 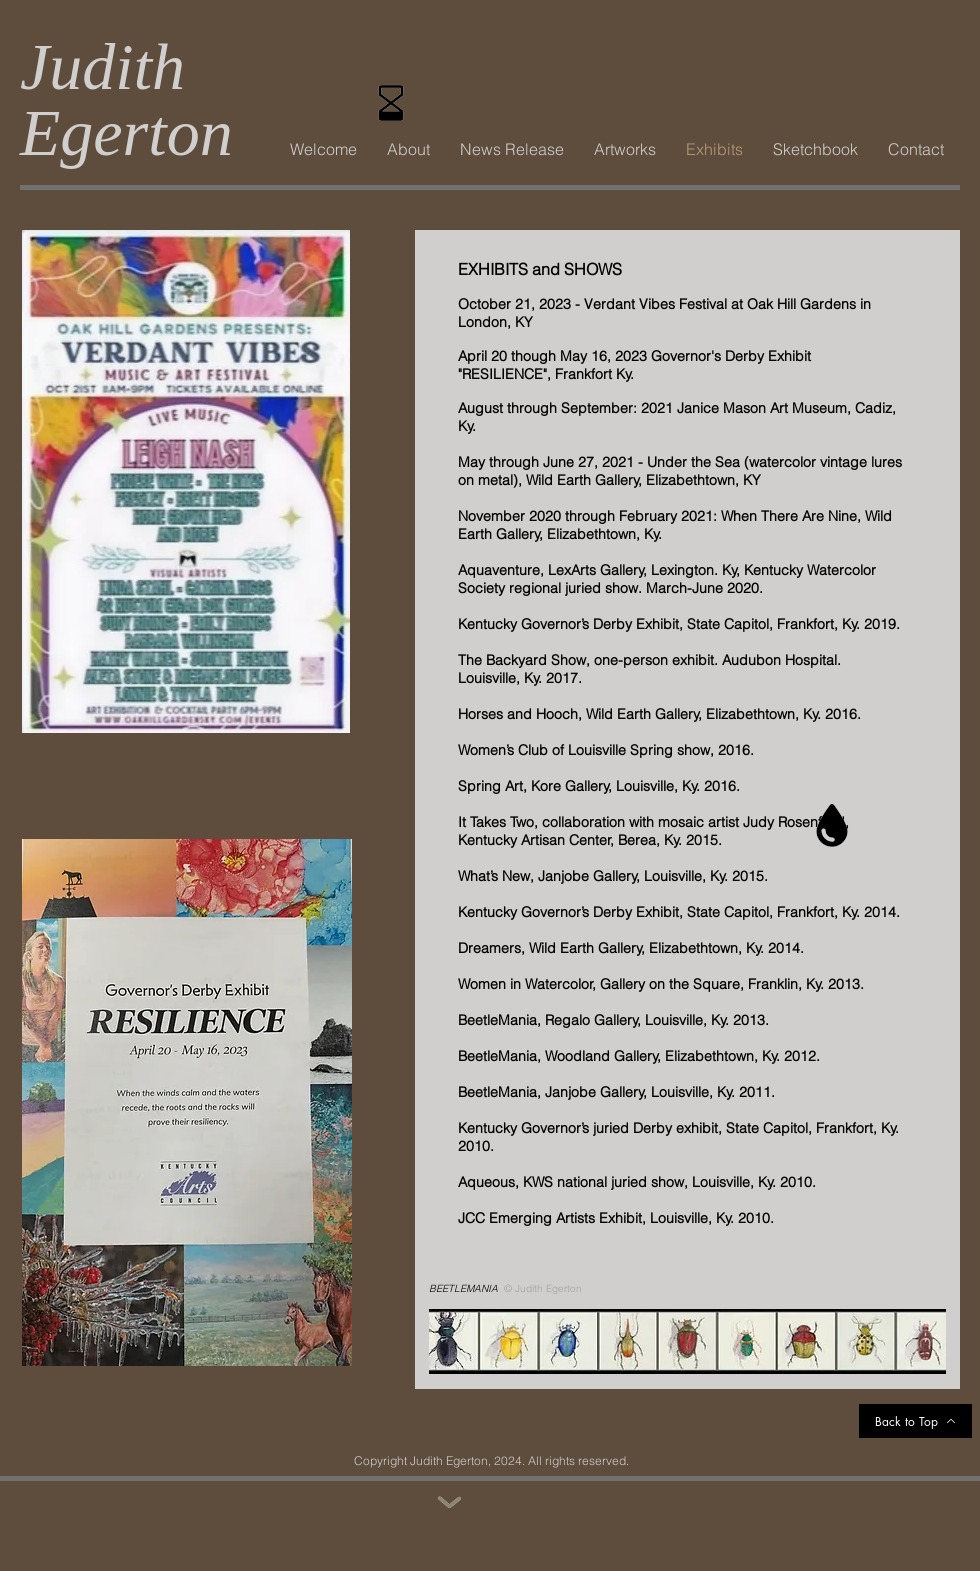 I want to click on adjust water or hydration settings, so click(x=832, y=826).